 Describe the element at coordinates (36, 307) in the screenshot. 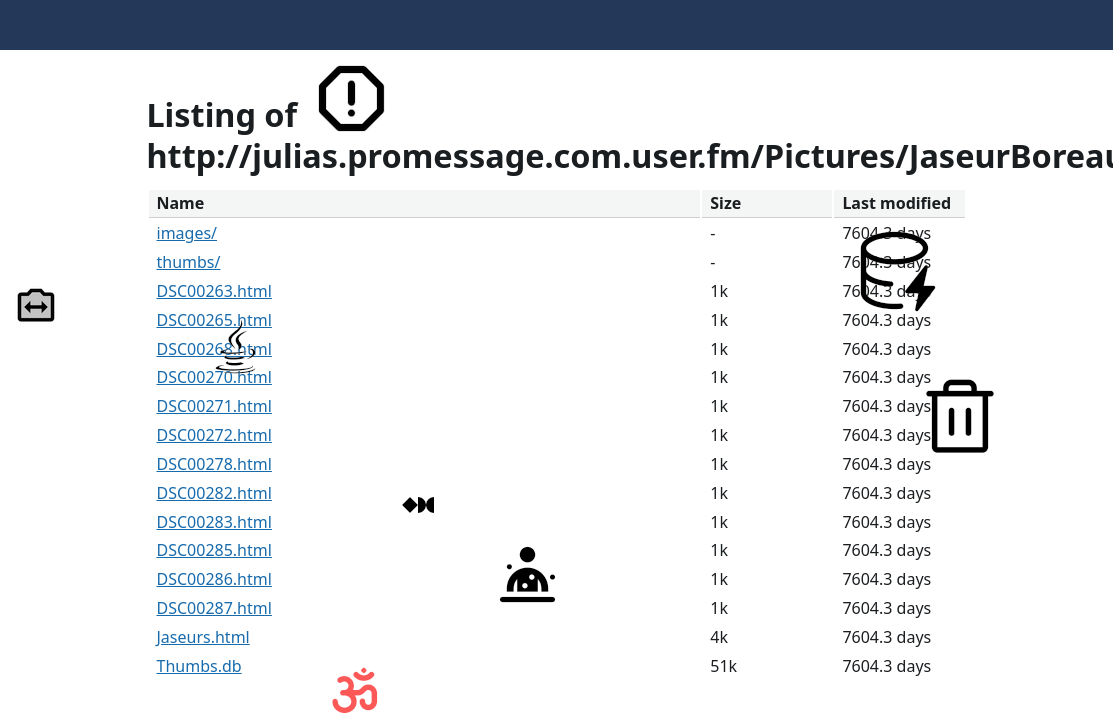

I see `switch between front and rear camera` at that location.